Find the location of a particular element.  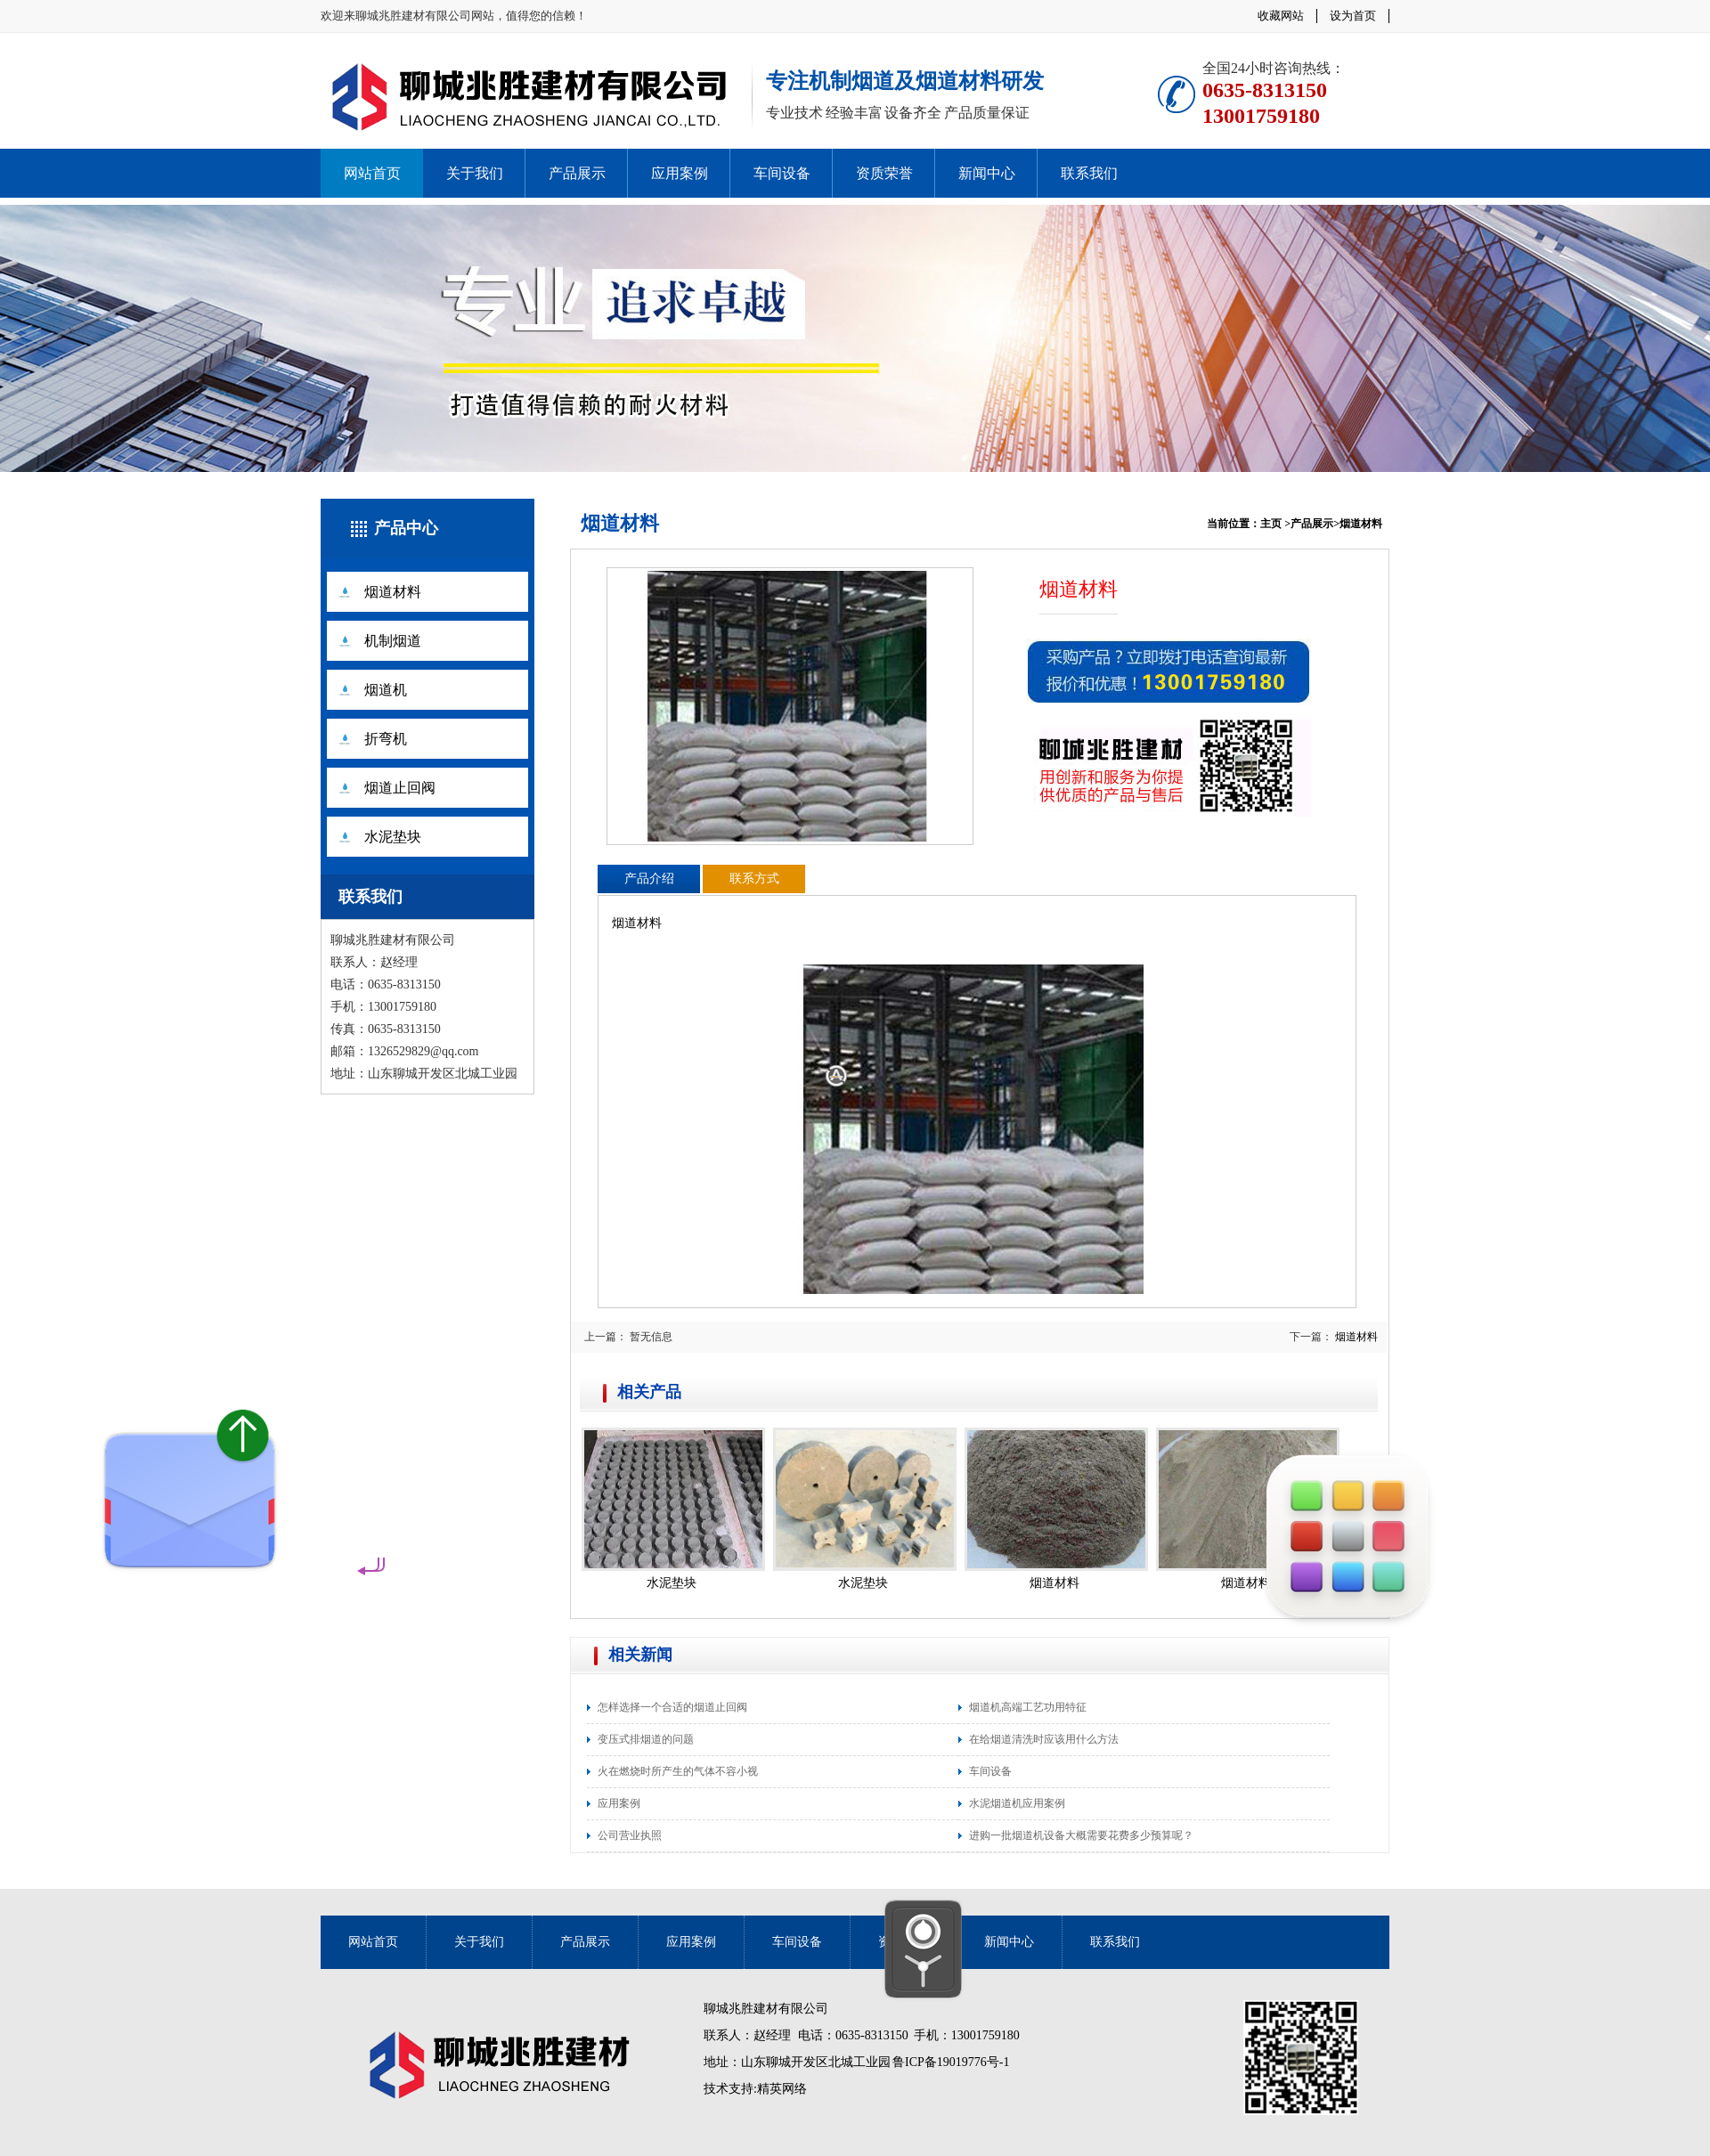

open the backups application is located at coordinates (923, 1949).